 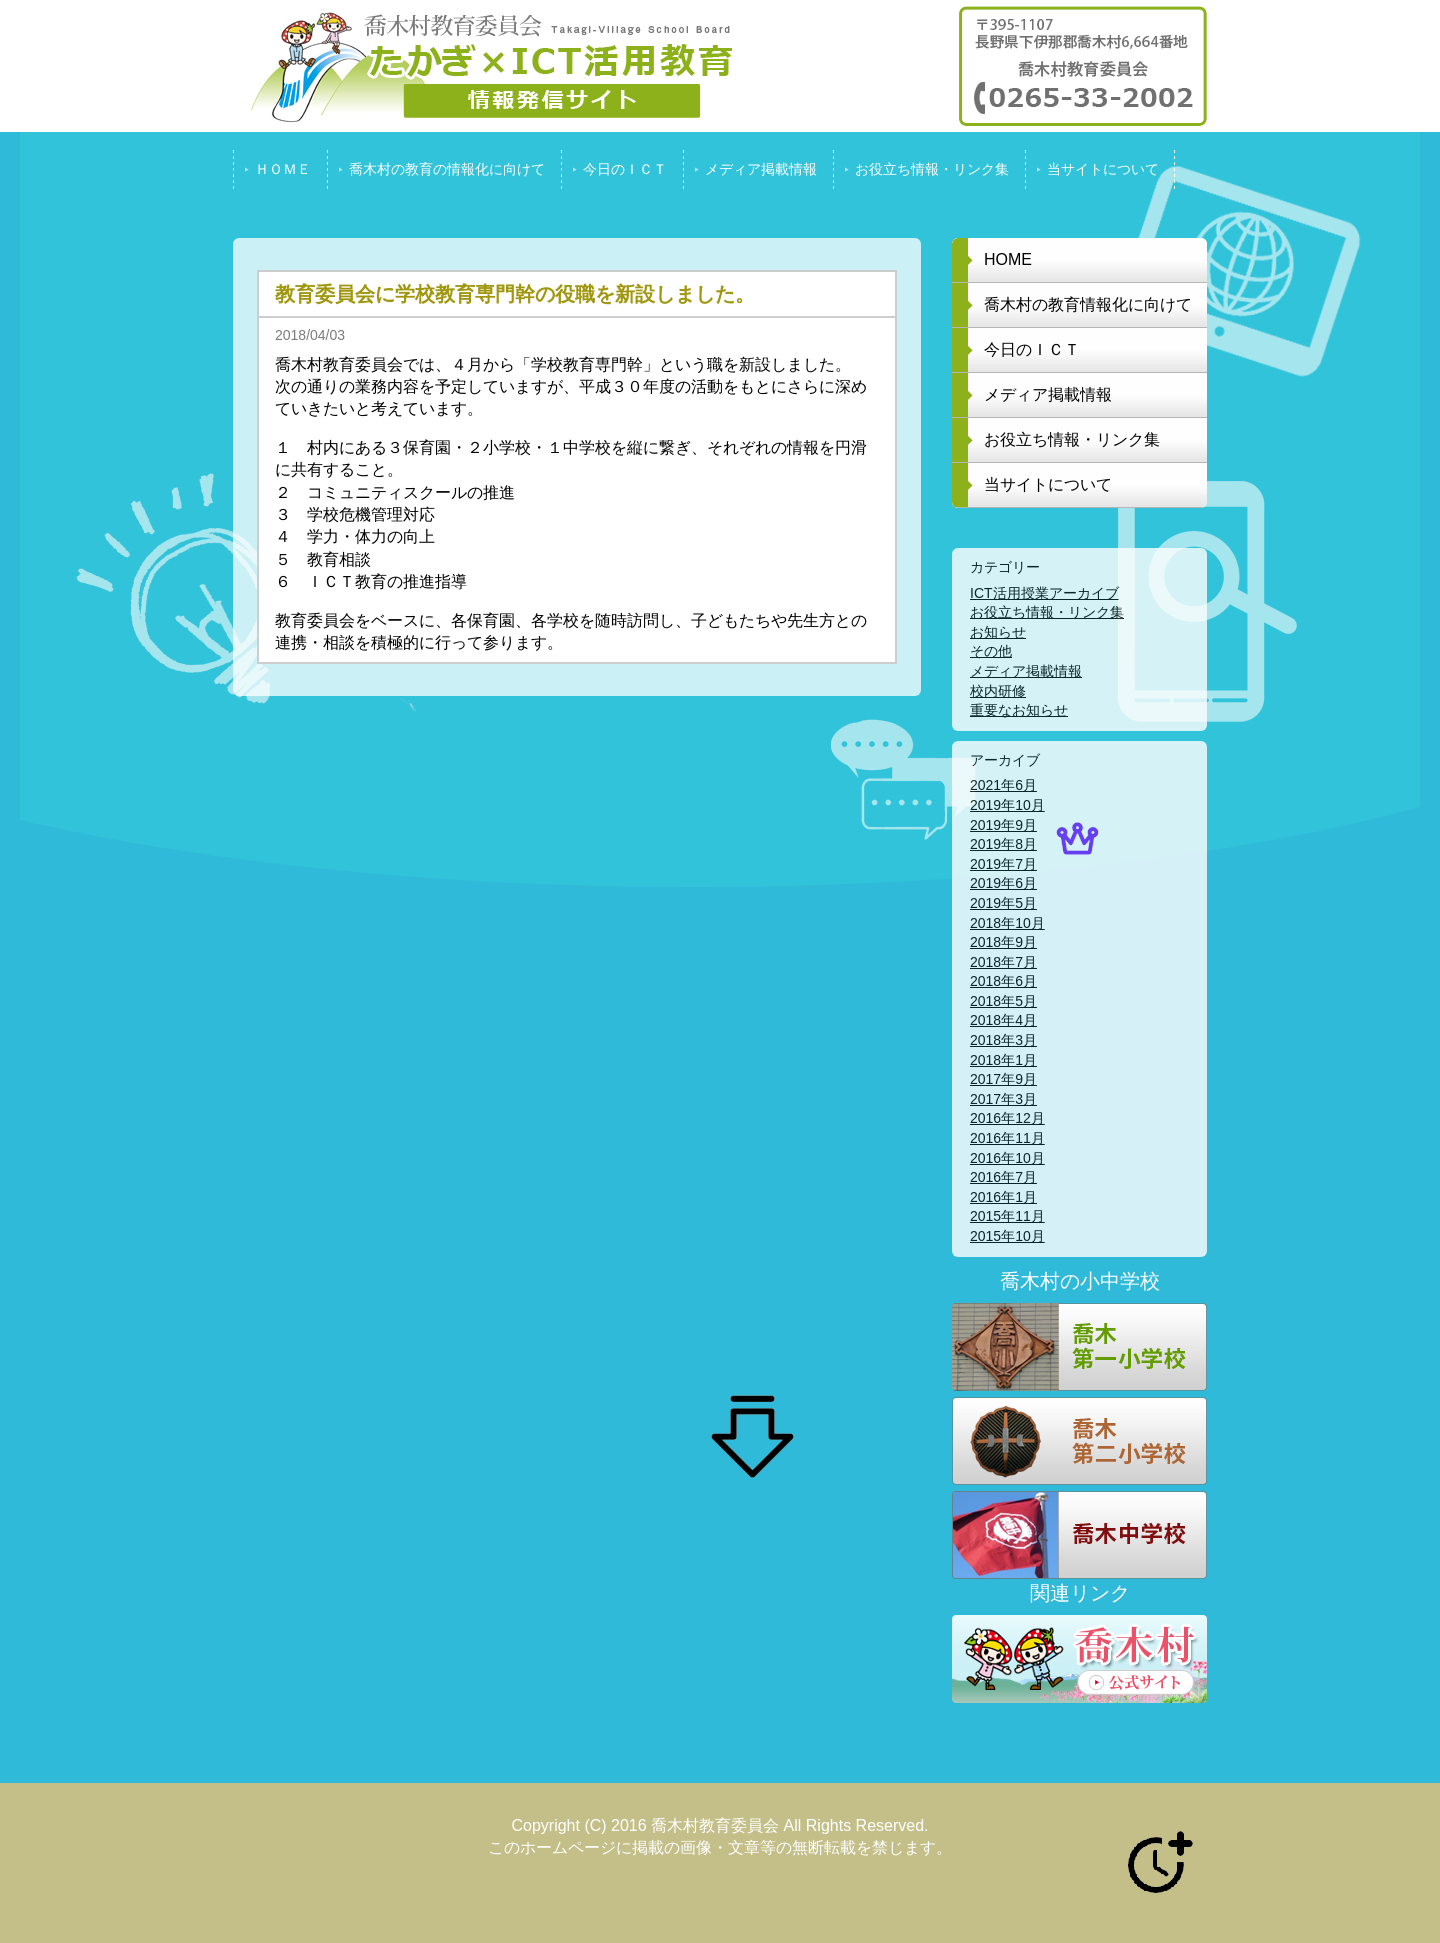 I want to click on indicates premium or VIP membership status, so click(x=1077, y=840).